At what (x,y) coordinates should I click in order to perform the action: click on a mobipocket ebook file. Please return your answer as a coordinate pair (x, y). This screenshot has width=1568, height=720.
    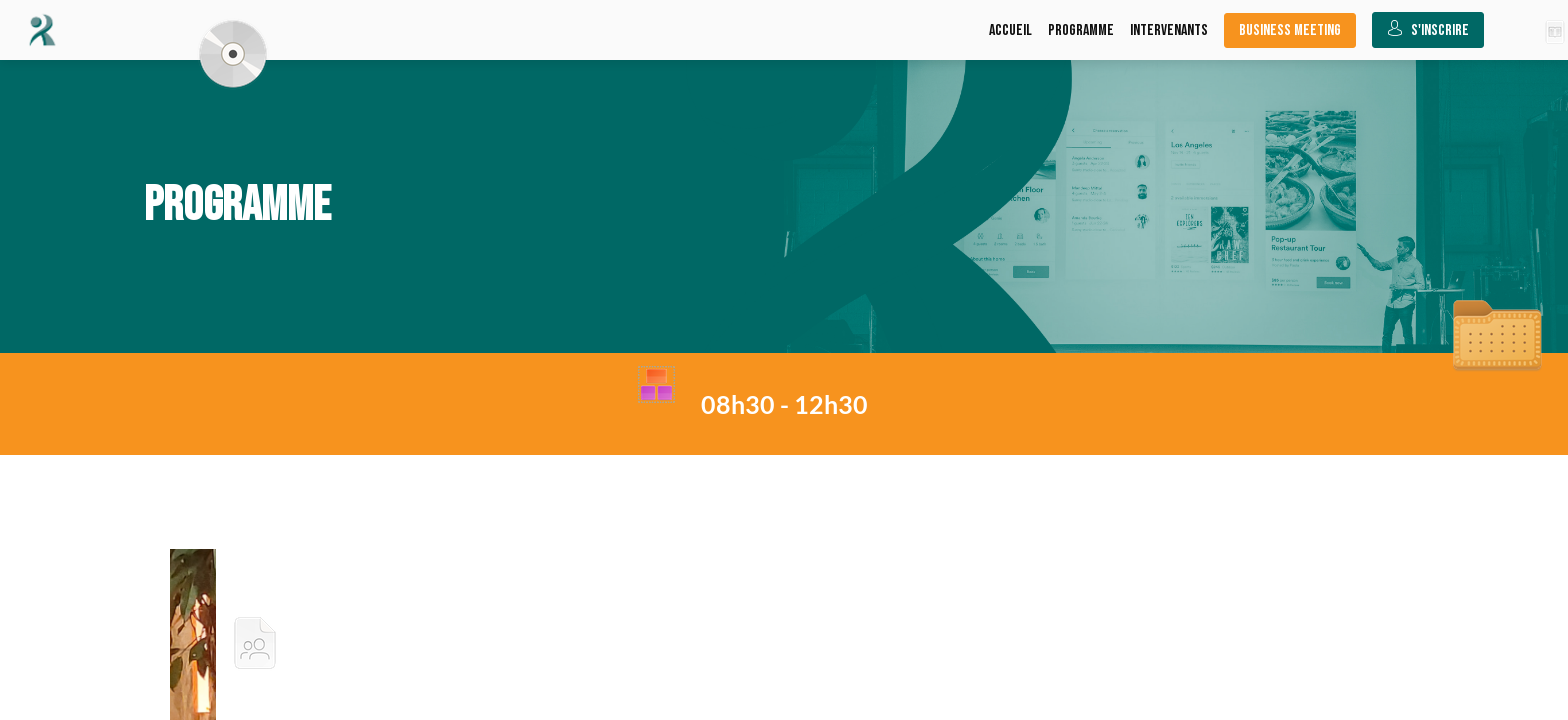
    Looking at the image, I should click on (1555, 32).